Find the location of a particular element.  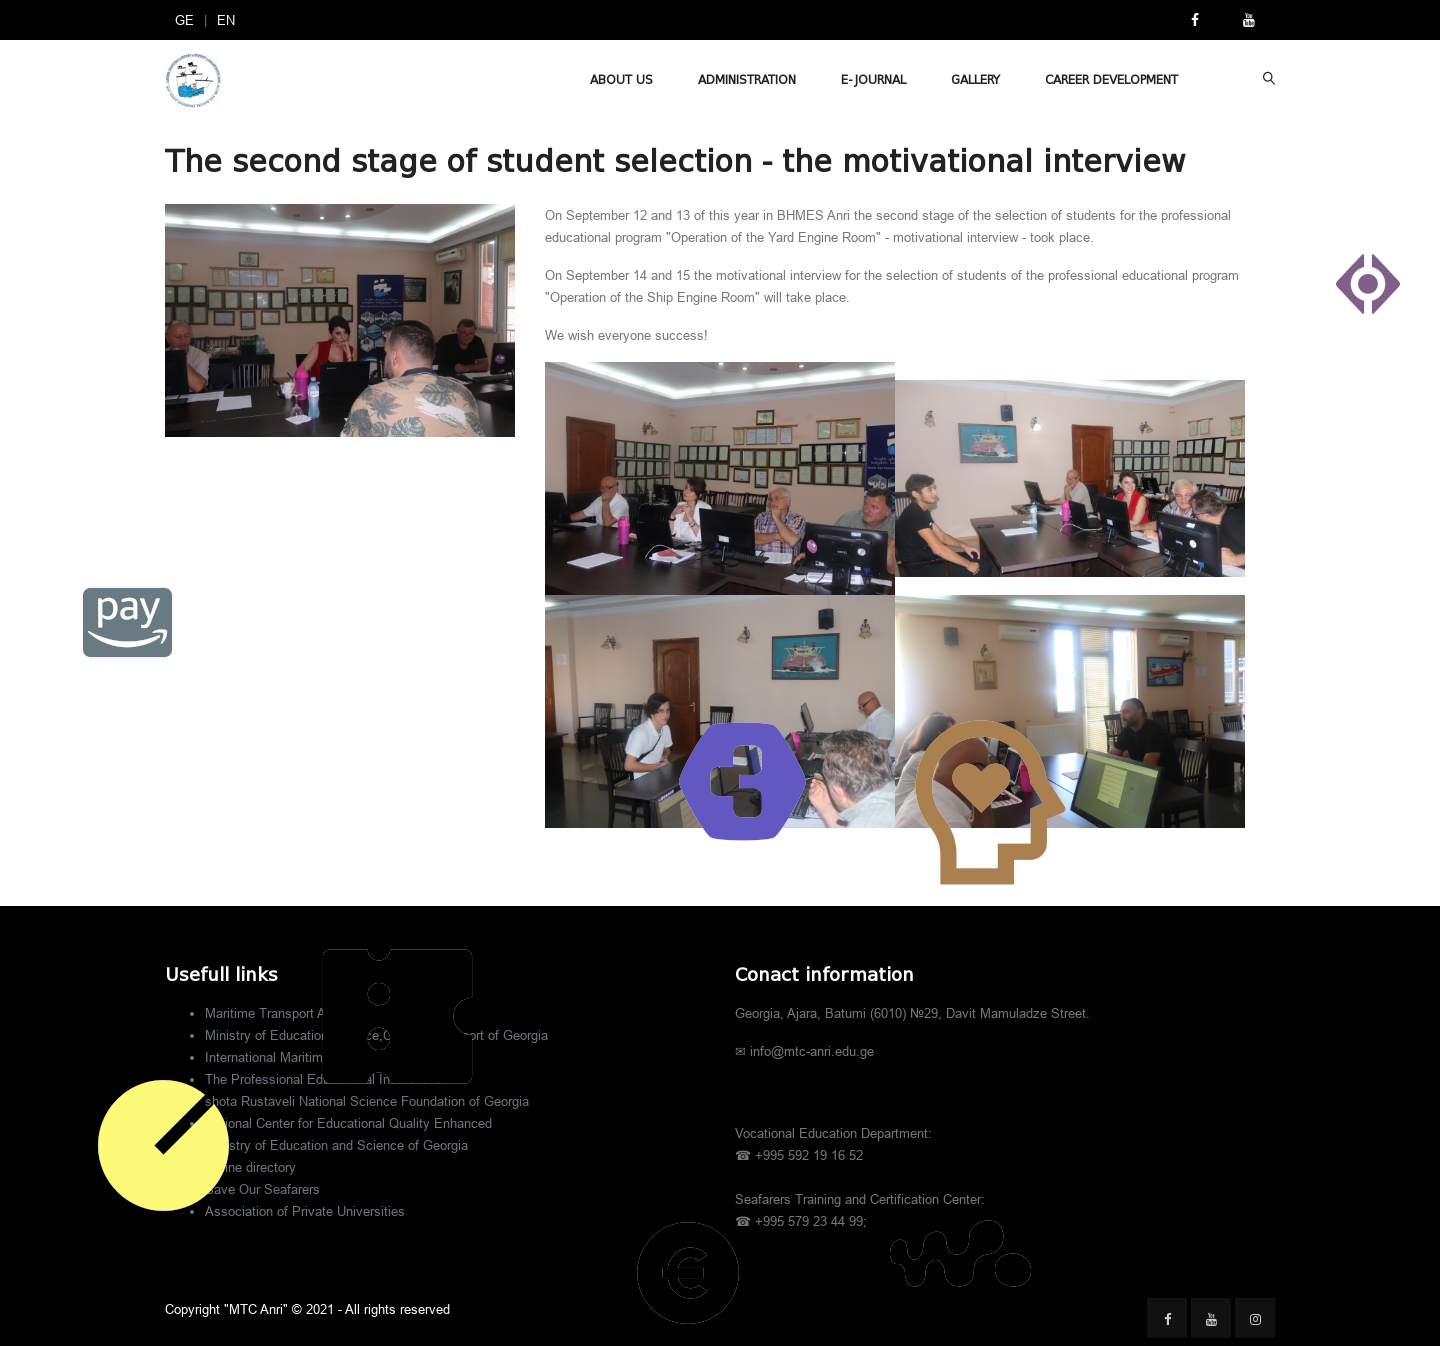

cloudron platform logo is located at coordinates (742, 781).